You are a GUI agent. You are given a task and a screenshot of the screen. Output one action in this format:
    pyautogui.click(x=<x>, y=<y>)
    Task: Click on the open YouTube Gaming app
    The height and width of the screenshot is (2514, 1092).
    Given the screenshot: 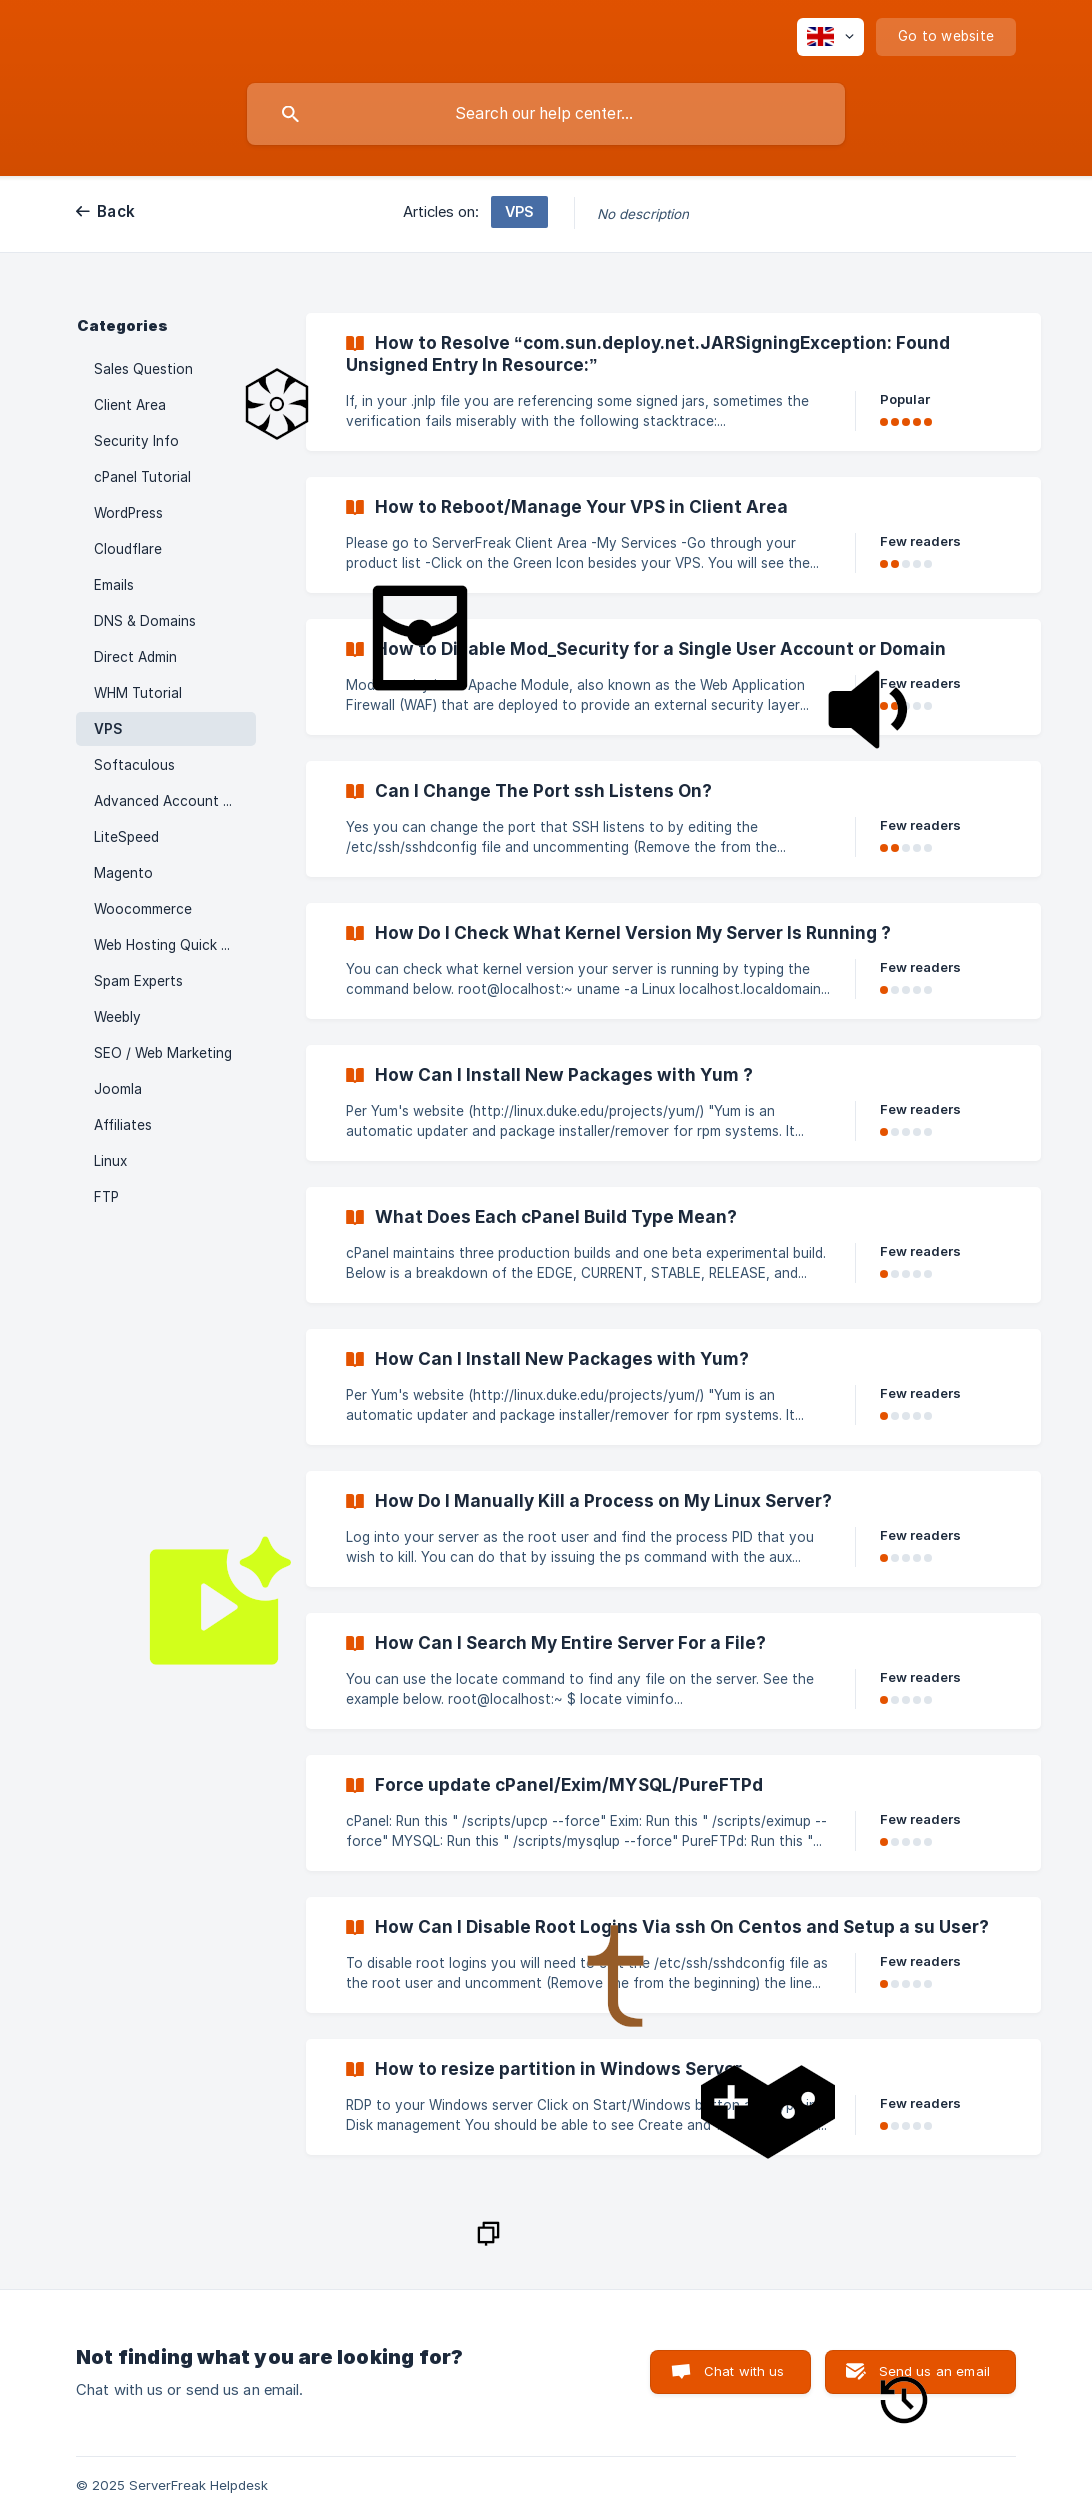 What is the action you would take?
    pyautogui.click(x=768, y=2112)
    